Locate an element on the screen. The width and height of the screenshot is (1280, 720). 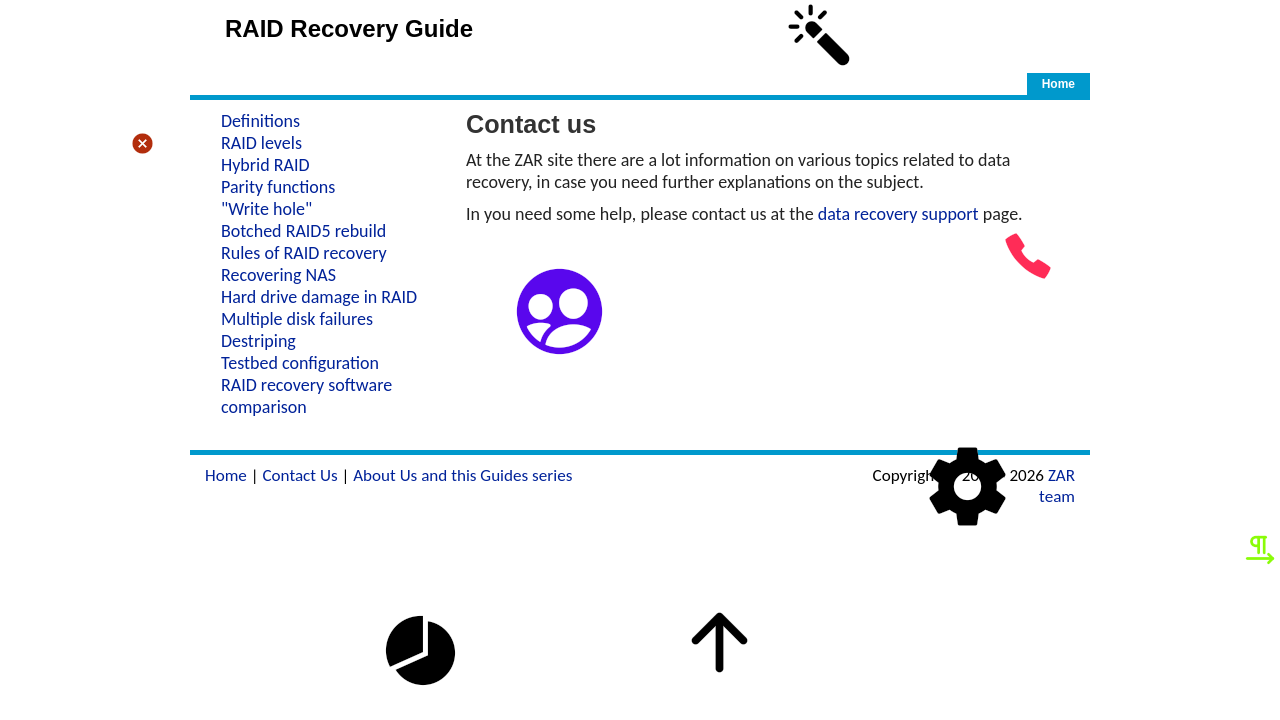
apply auto-enhance or magic adjustments is located at coordinates (819, 35).